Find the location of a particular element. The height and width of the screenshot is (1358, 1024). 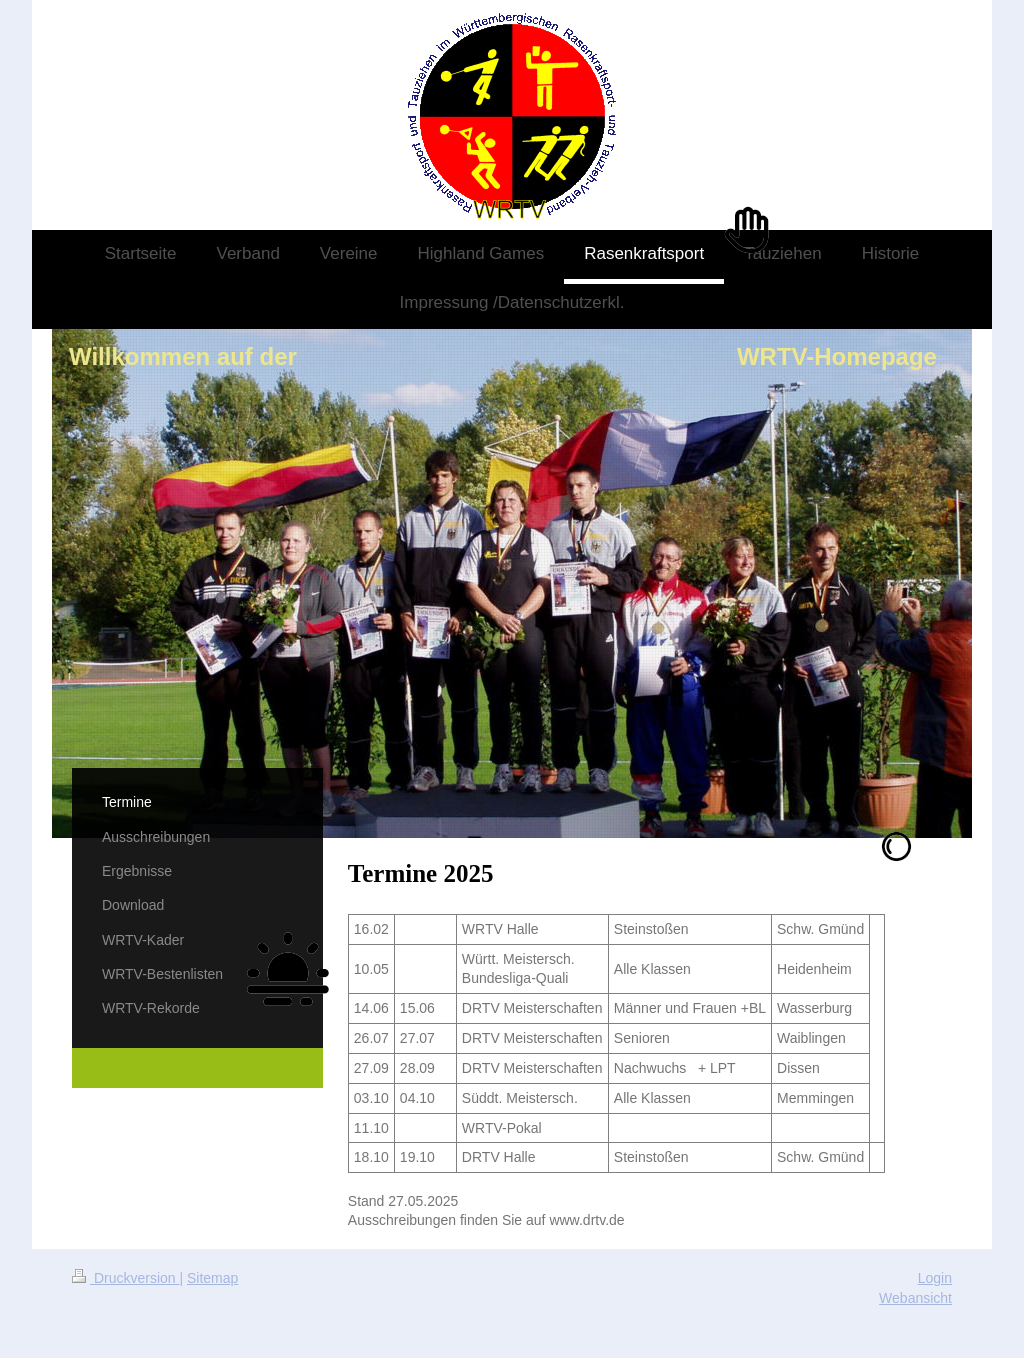

apply inner shadow effect to the left side is located at coordinates (896, 846).